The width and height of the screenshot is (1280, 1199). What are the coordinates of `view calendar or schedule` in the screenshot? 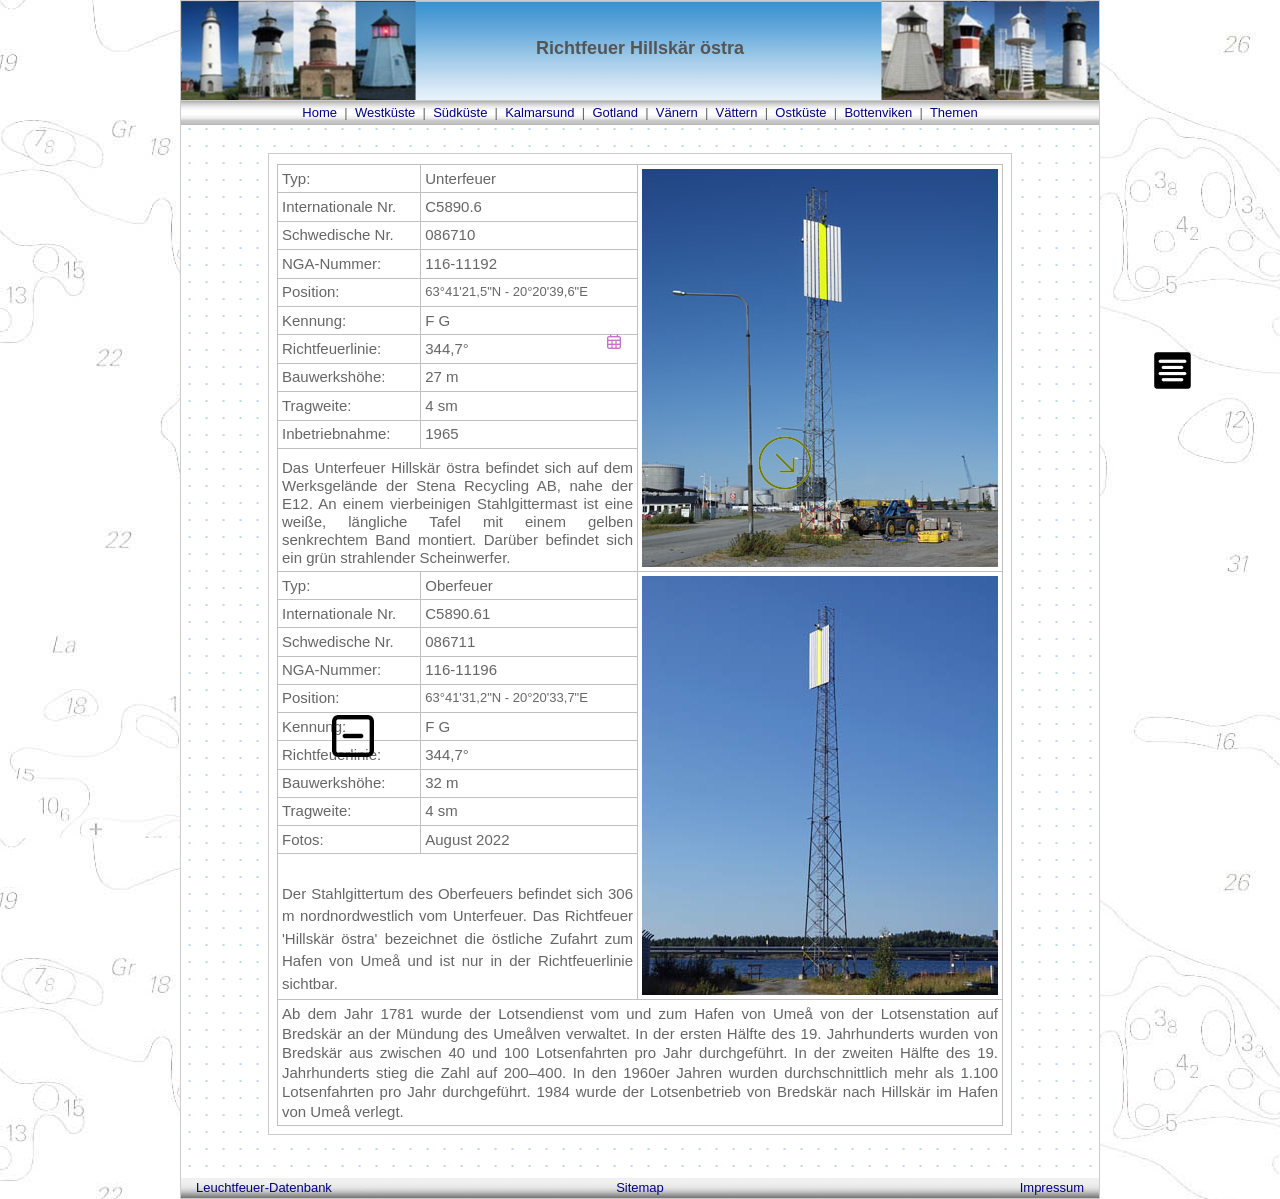 It's located at (614, 342).